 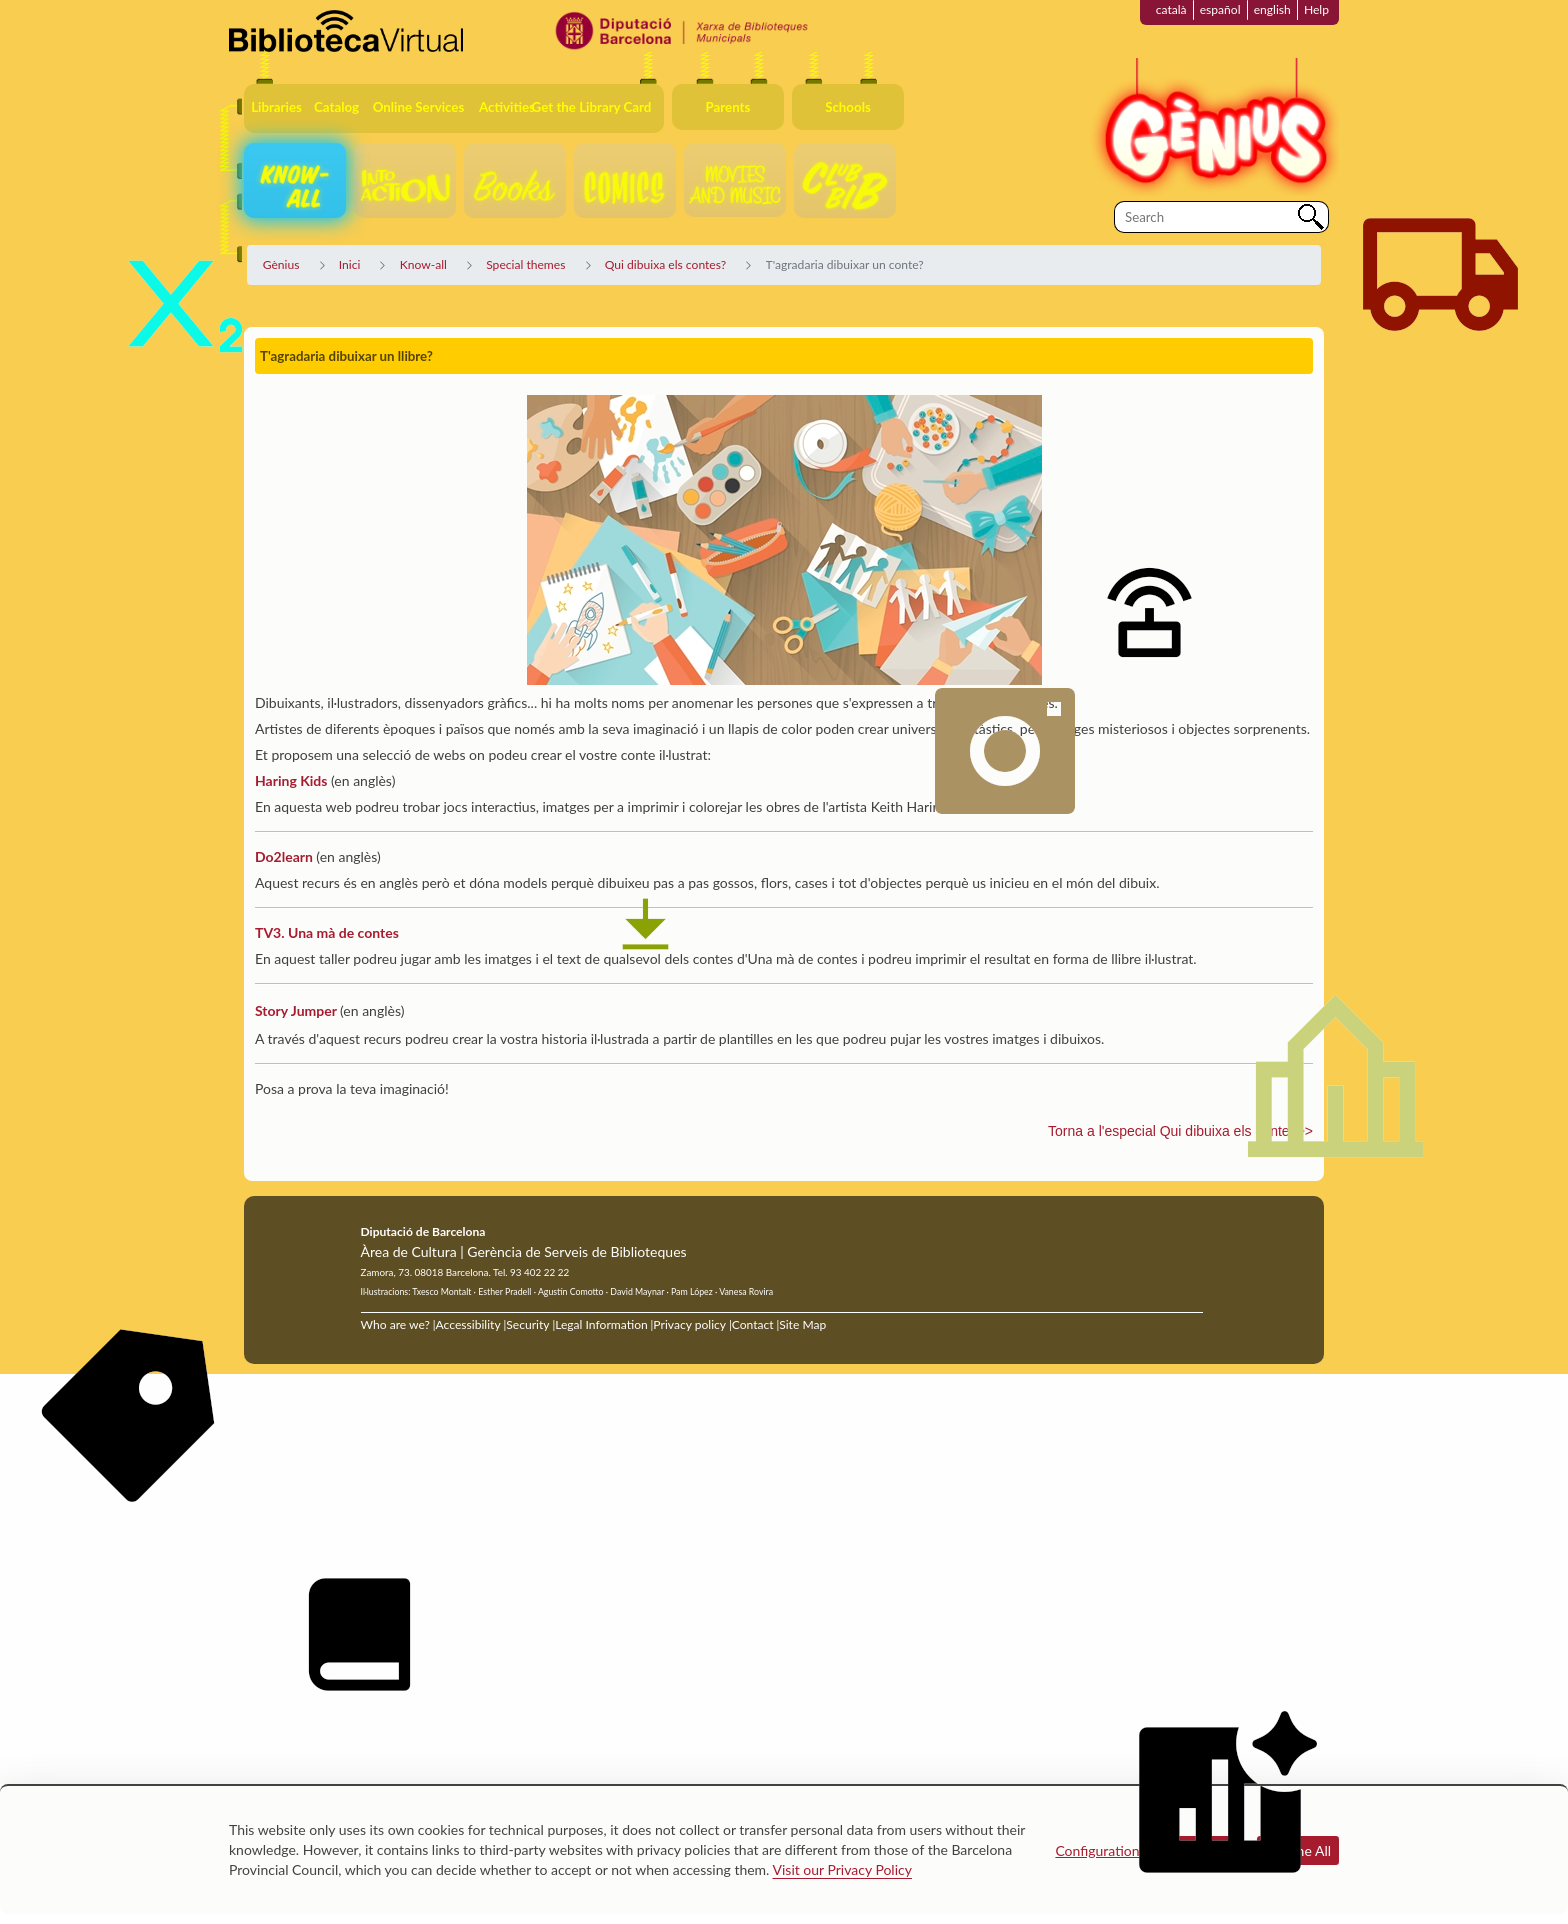 What do you see at coordinates (359, 1634) in the screenshot?
I see `open a book or reading app` at bounding box center [359, 1634].